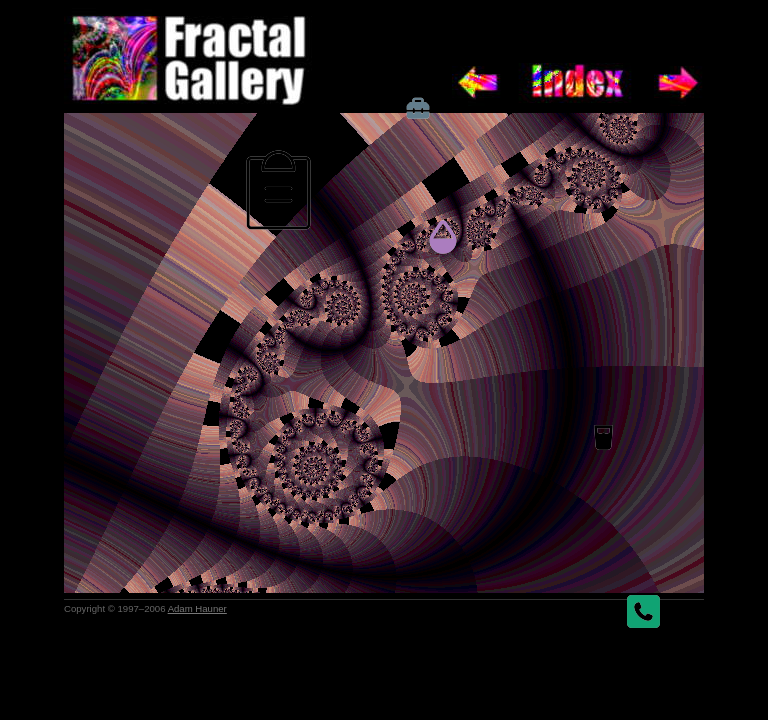  What do you see at coordinates (443, 237) in the screenshot?
I see `adjust water or liquid fill level` at bounding box center [443, 237].